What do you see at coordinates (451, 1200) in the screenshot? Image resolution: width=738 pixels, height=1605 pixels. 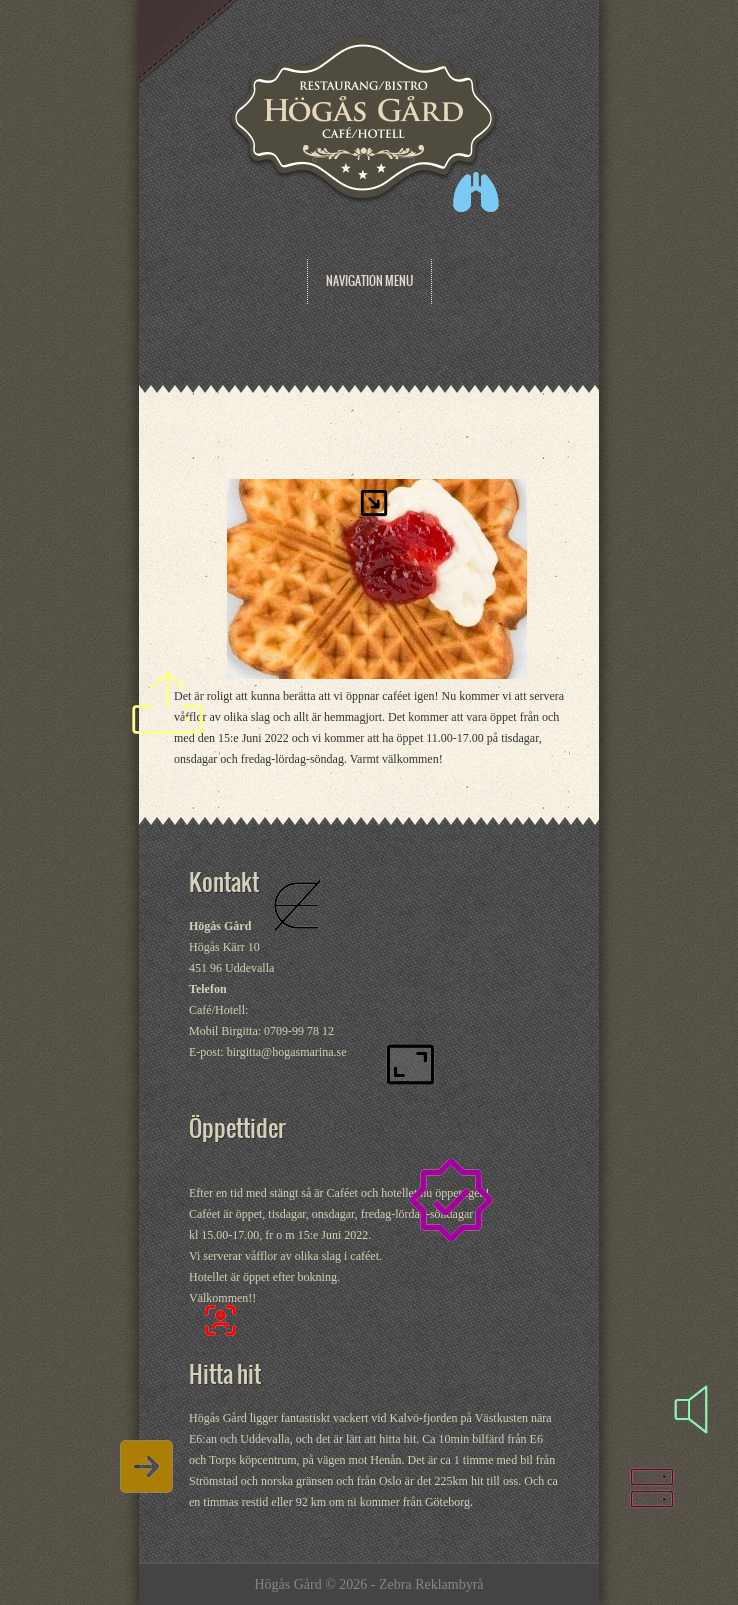 I see `indicates a verified or authenticated account` at bounding box center [451, 1200].